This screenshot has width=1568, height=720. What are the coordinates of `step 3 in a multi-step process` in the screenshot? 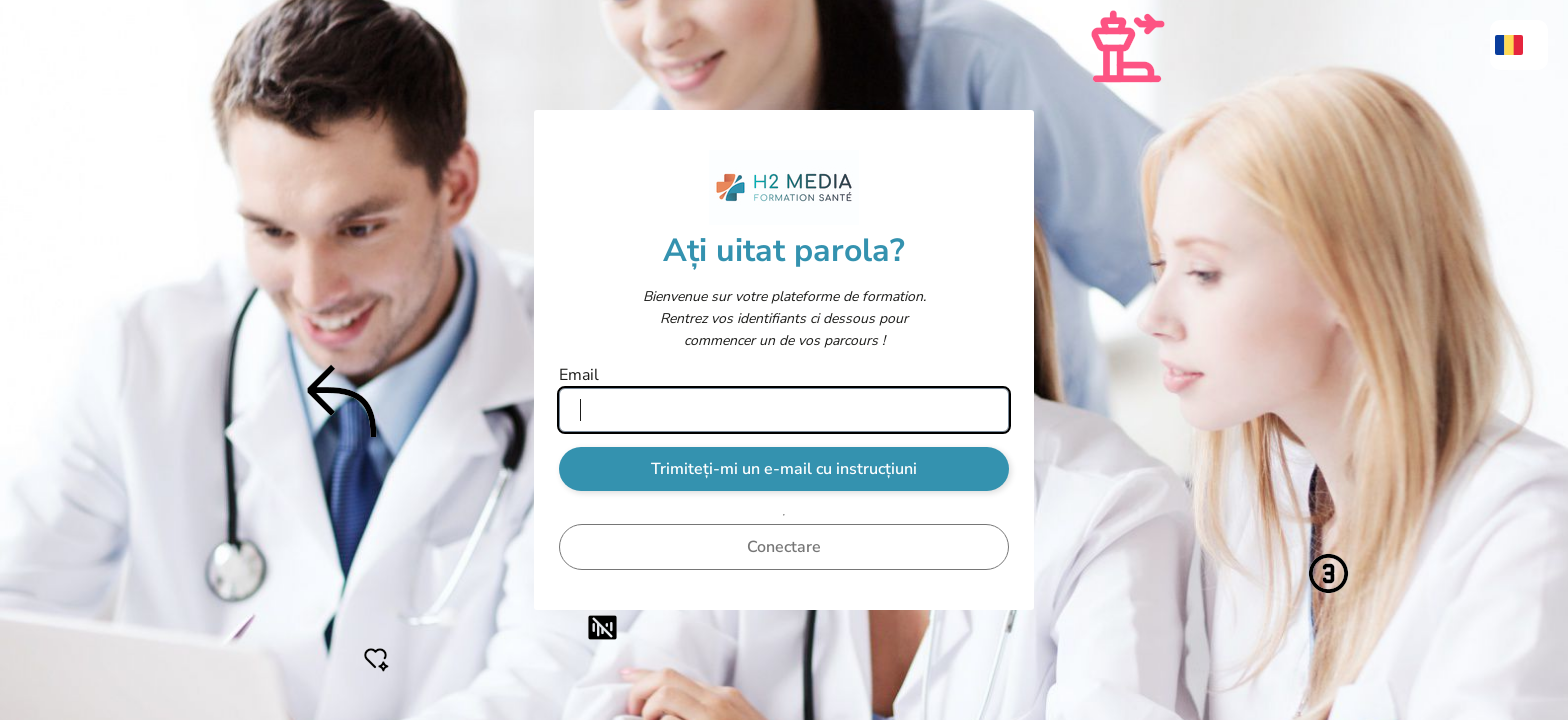 It's located at (1328, 573).